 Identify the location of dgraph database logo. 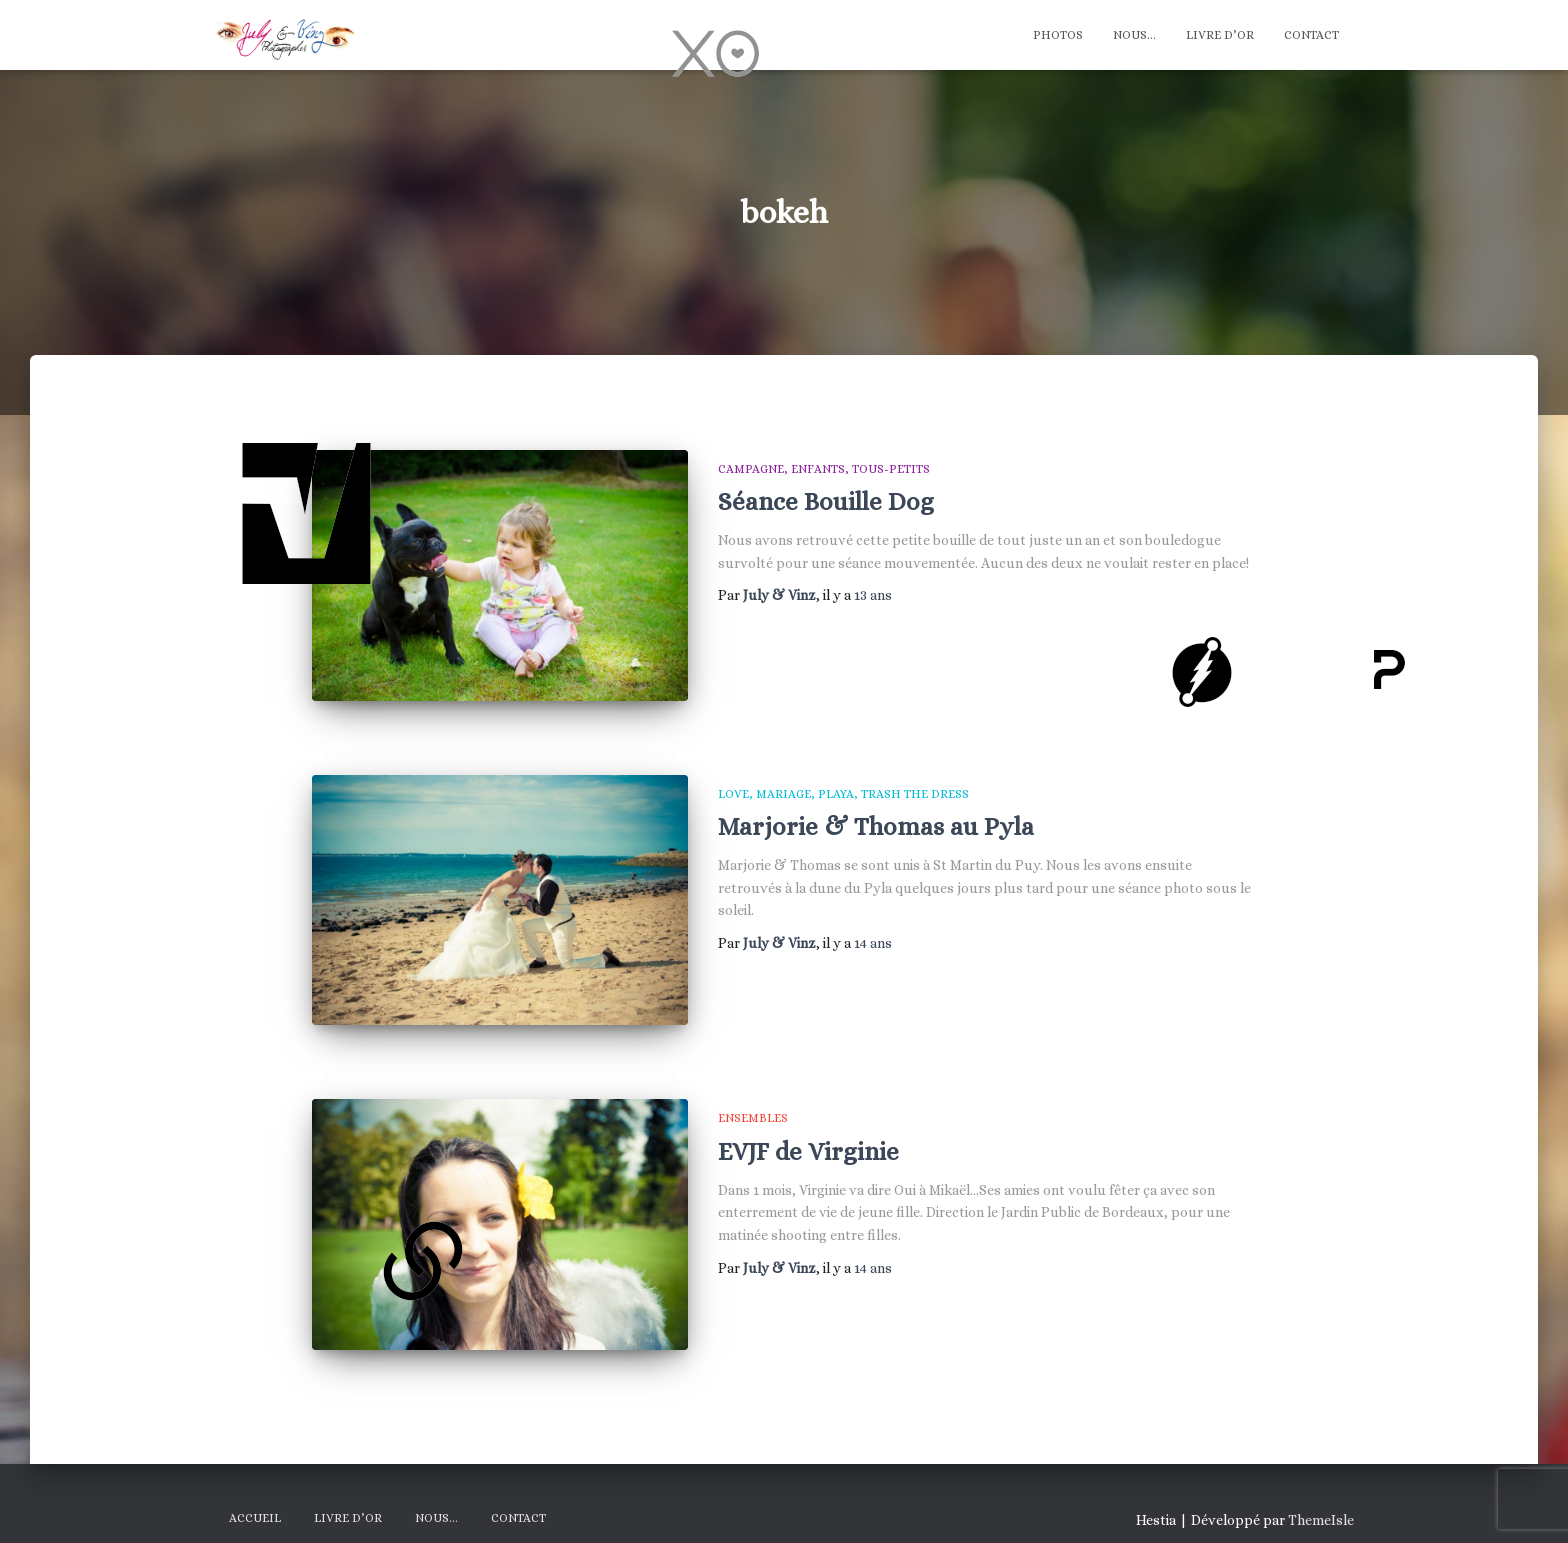
(1202, 672).